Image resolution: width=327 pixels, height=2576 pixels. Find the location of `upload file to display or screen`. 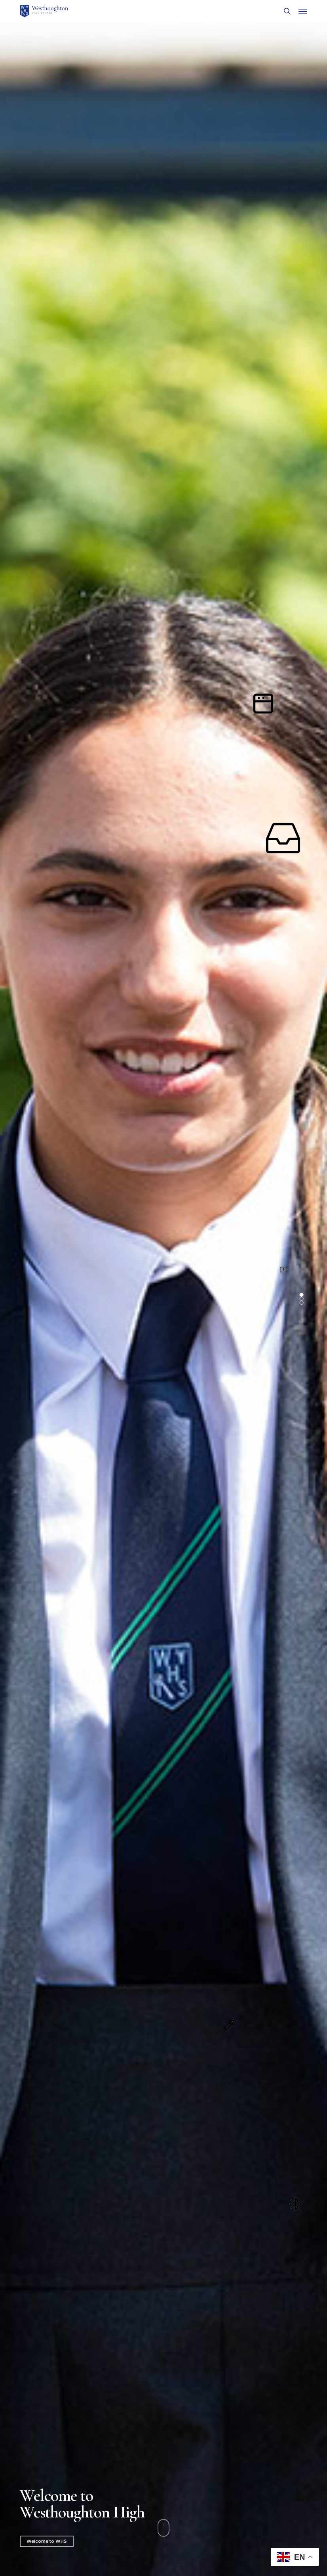

upload file to display or screen is located at coordinates (283, 1270).